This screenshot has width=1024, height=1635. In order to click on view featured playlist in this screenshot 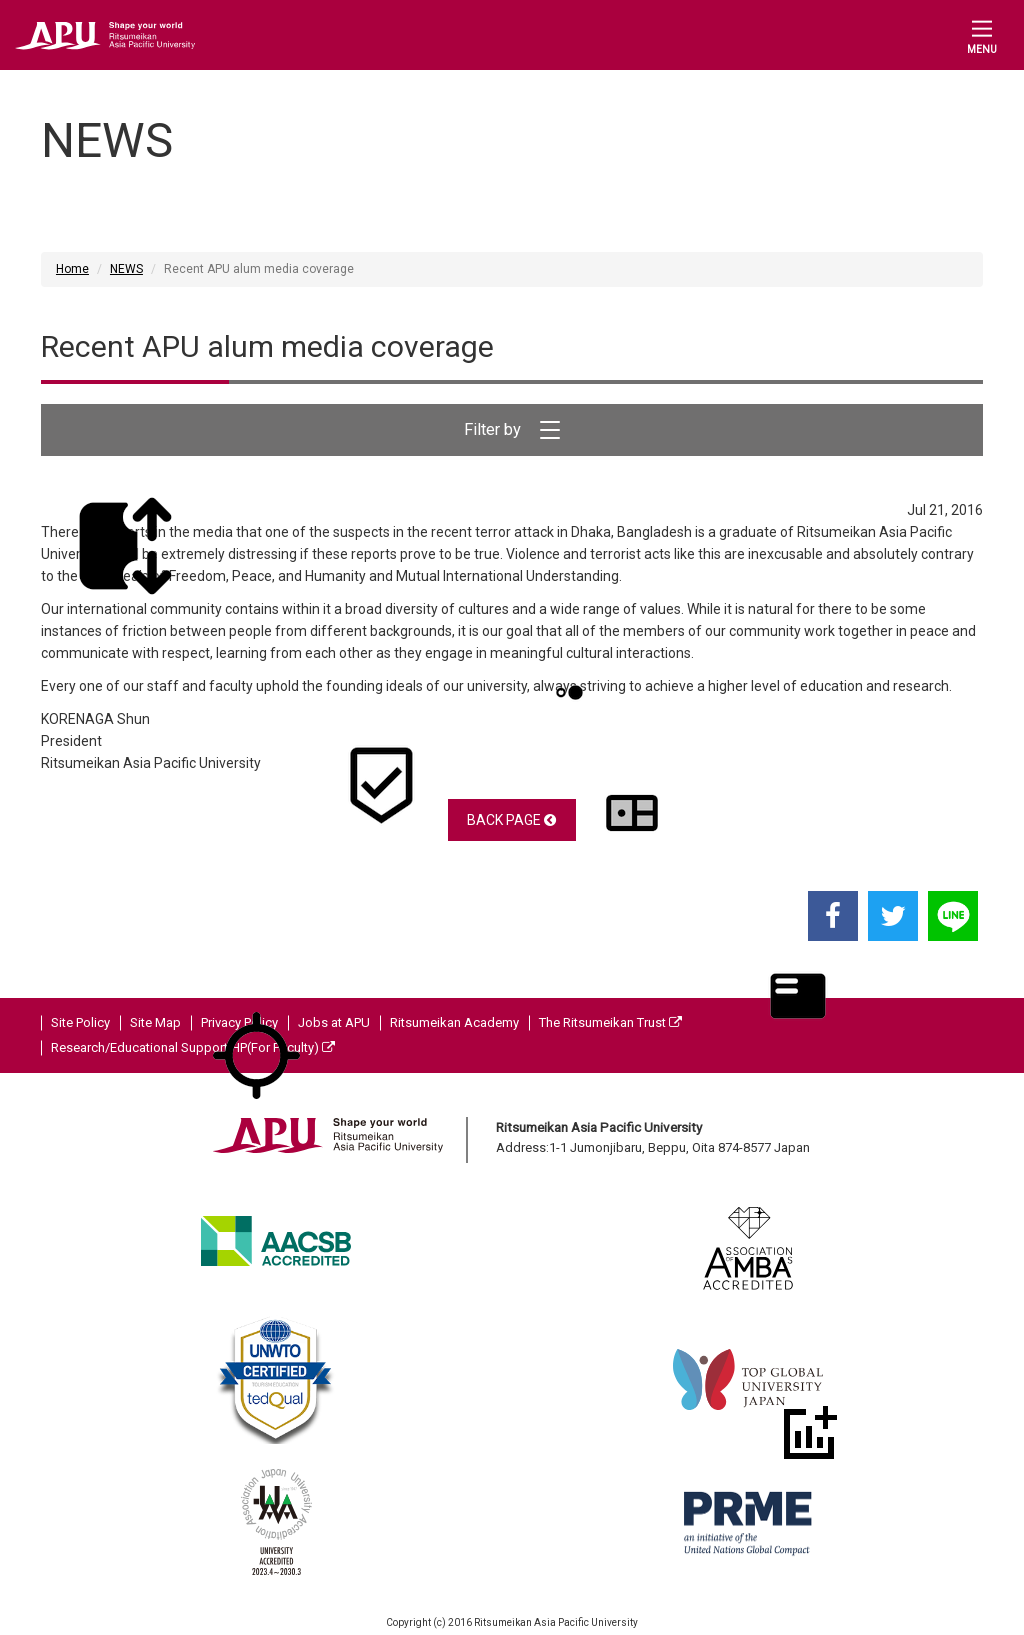, I will do `click(798, 996)`.